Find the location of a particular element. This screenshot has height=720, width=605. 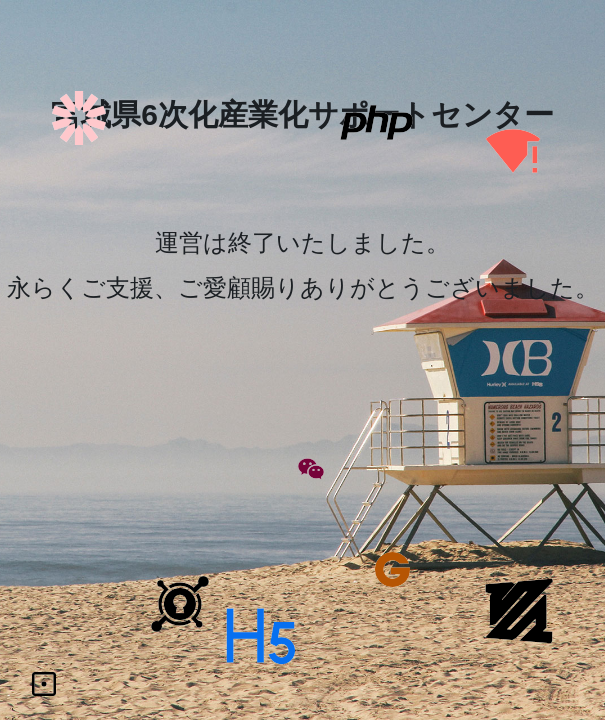

keycdn logo - a content delivery network service is located at coordinates (180, 604).